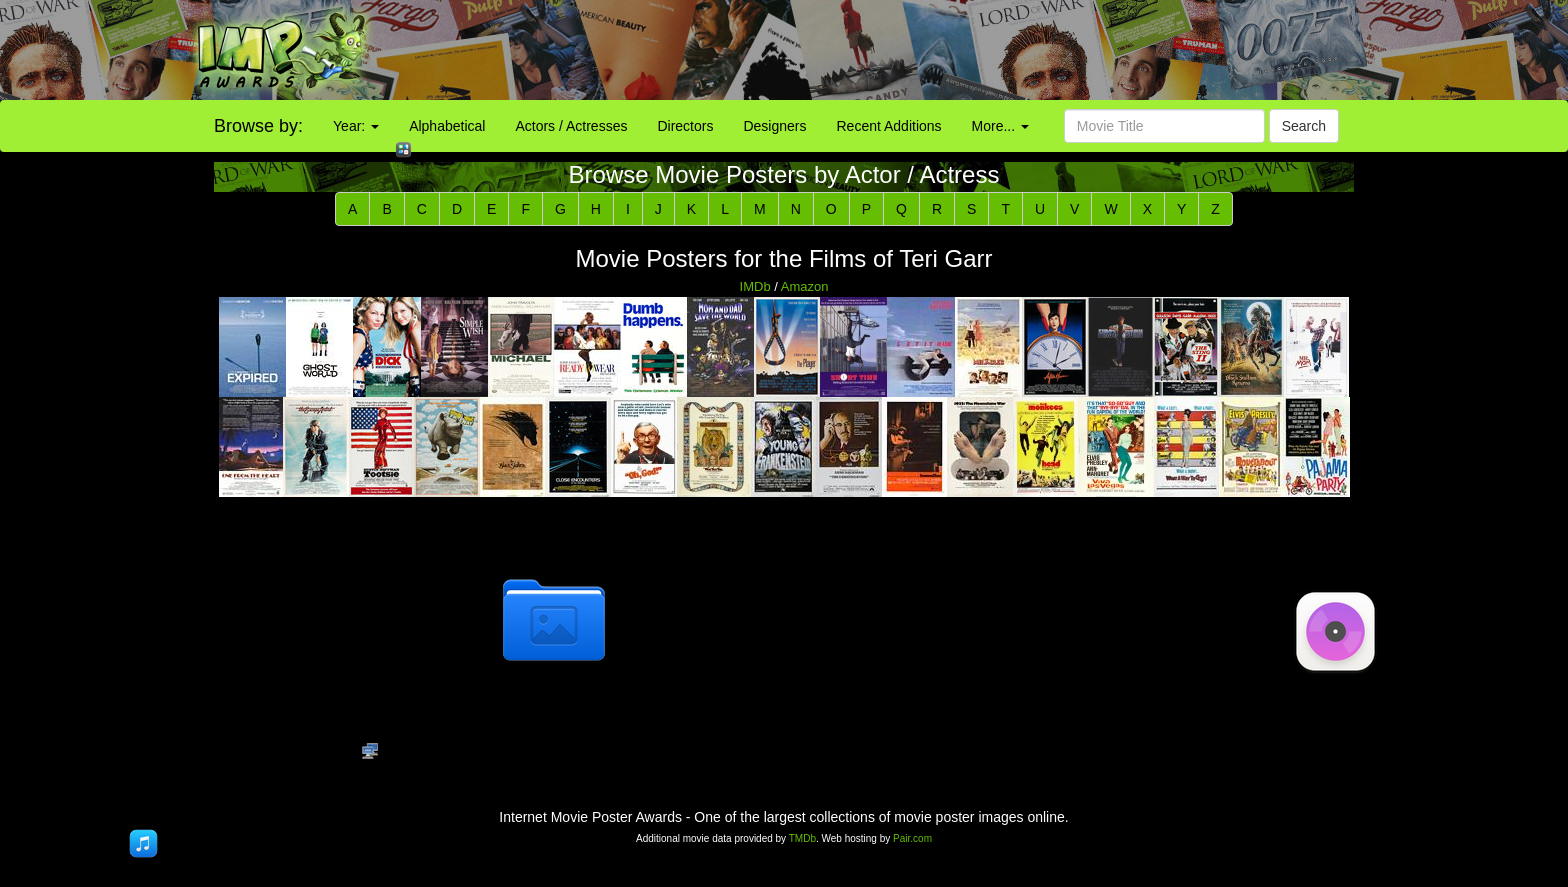 Image resolution: width=1568 pixels, height=887 pixels. What do you see at coordinates (403, 149) in the screenshot?
I see `preview and browse installed app icons` at bounding box center [403, 149].